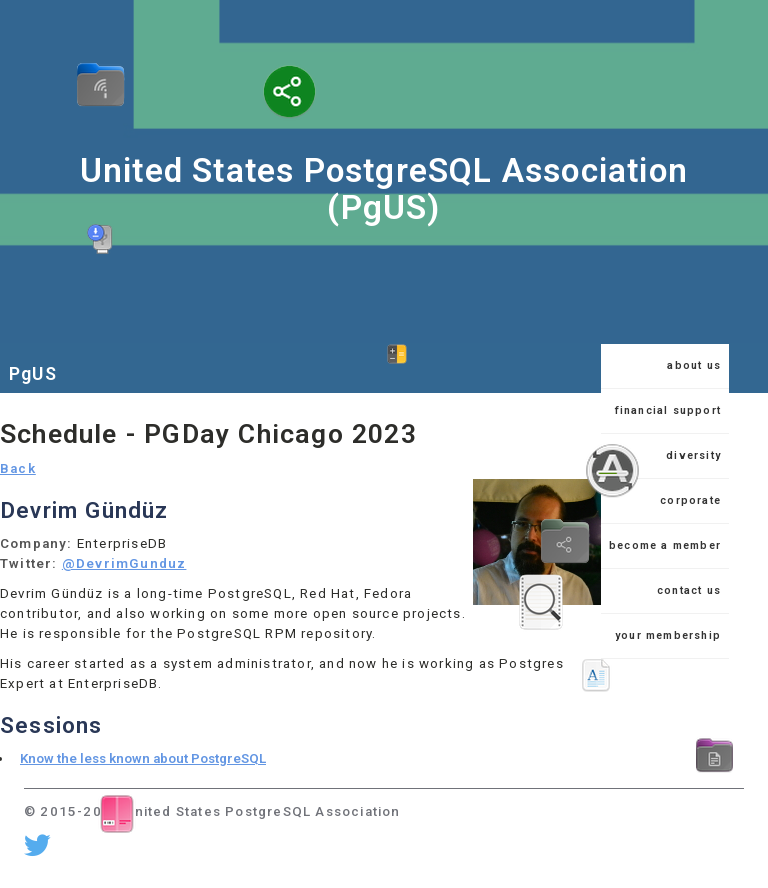 The image size is (768, 888). Describe the element at coordinates (102, 239) in the screenshot. I see `create a bootable USB drive` at that location.